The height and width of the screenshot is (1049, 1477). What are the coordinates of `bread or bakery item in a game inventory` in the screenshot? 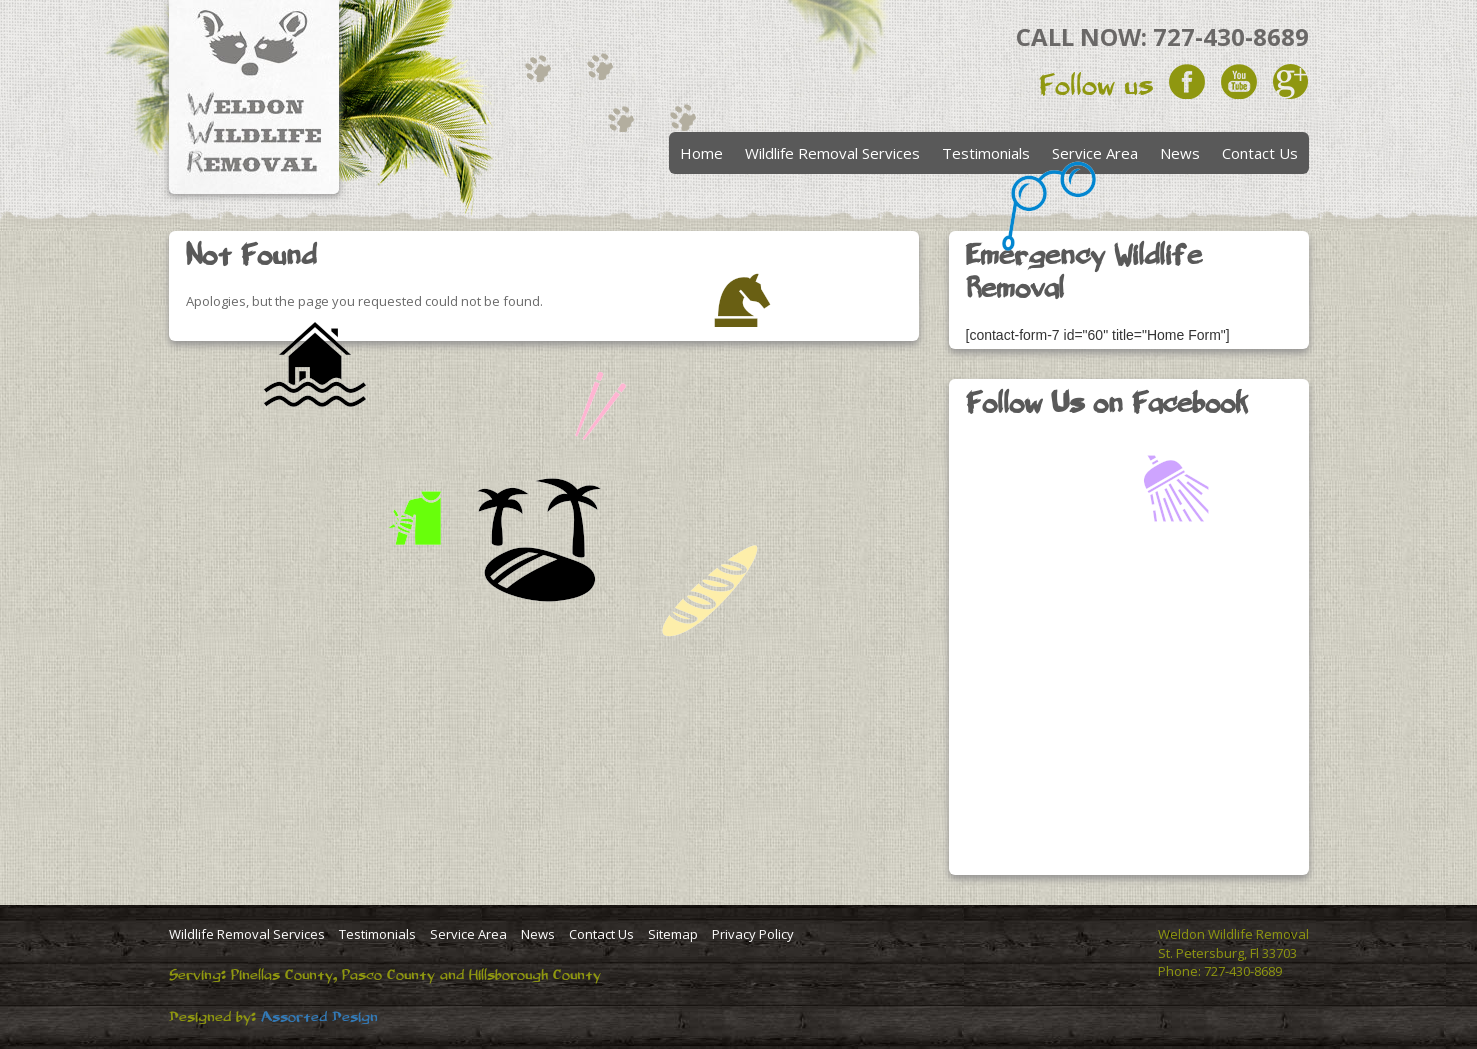 It's located at (710, 590).